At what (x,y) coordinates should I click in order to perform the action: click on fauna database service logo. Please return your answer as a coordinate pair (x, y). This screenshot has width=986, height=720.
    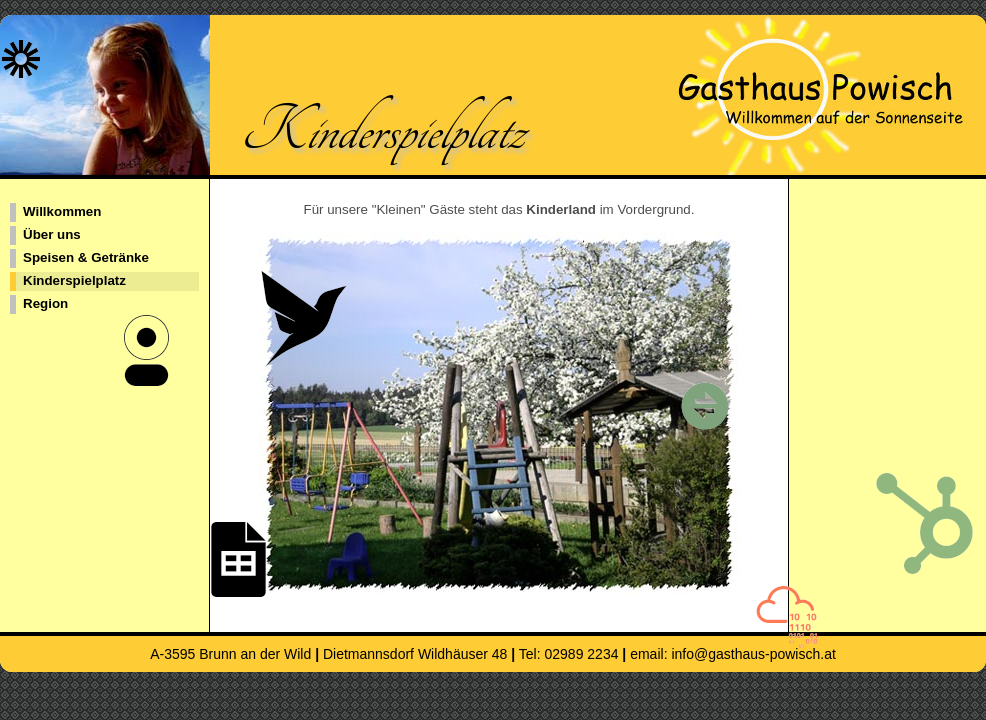
    Looking at the image, I should click on (304, 319).